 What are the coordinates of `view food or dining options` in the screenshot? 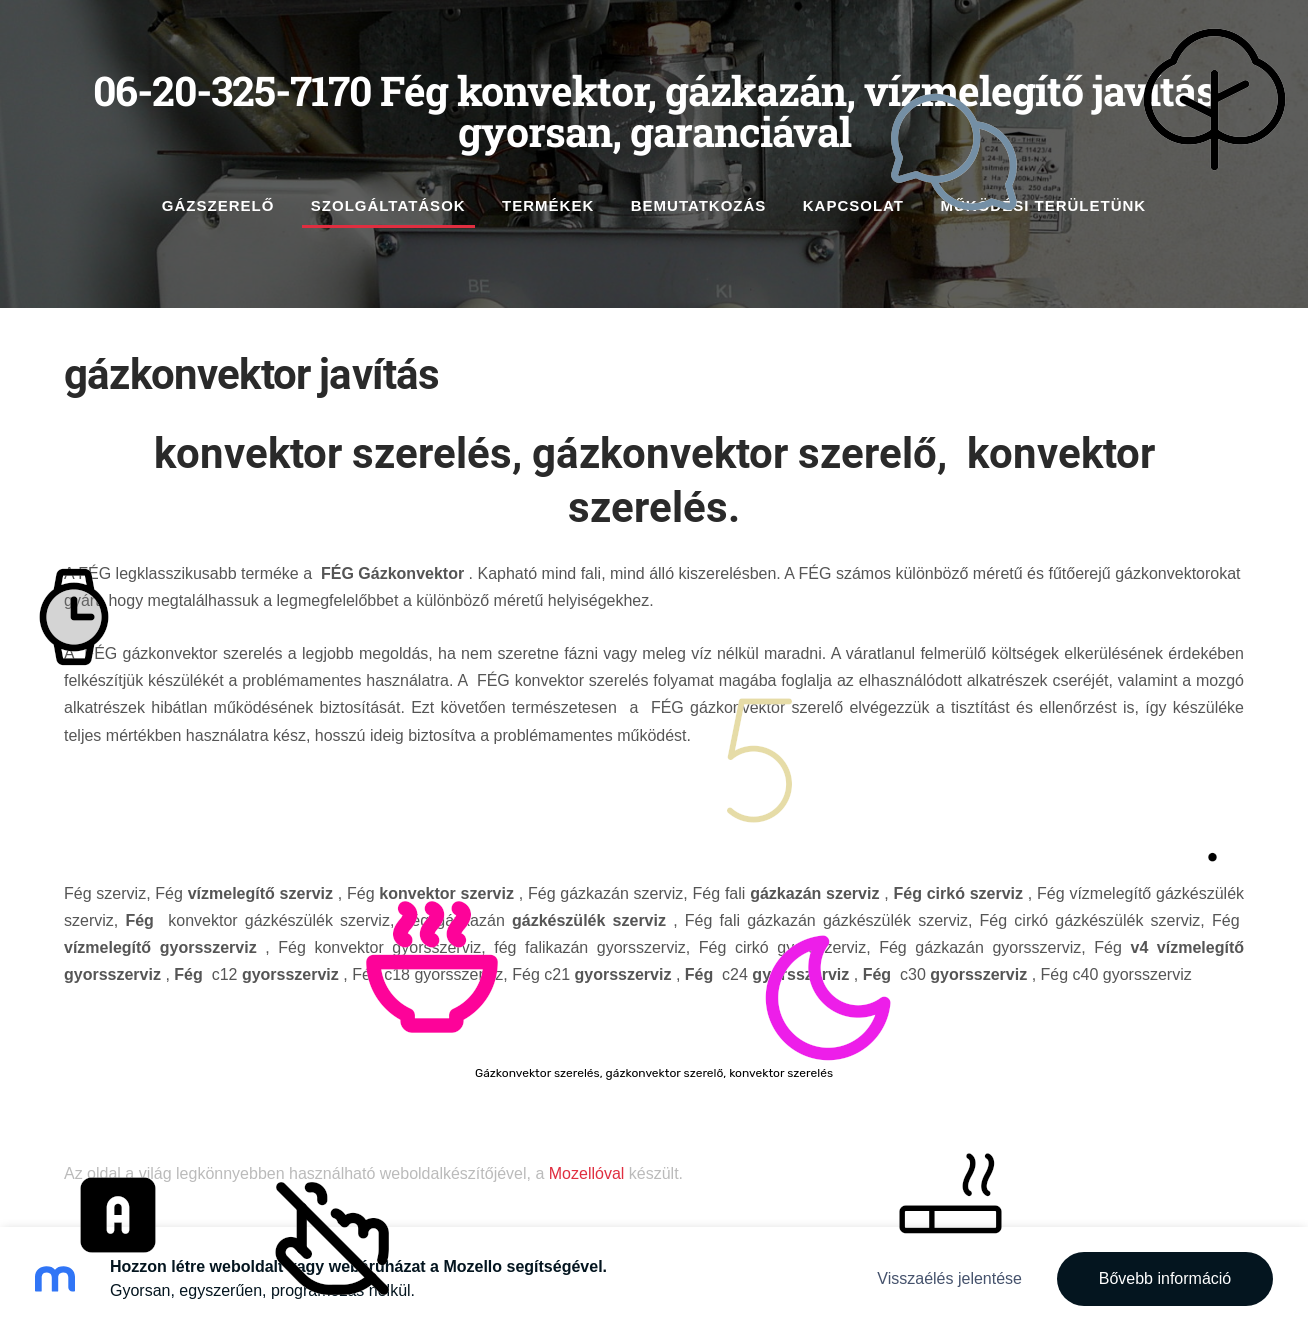 It's located at (432, 967).